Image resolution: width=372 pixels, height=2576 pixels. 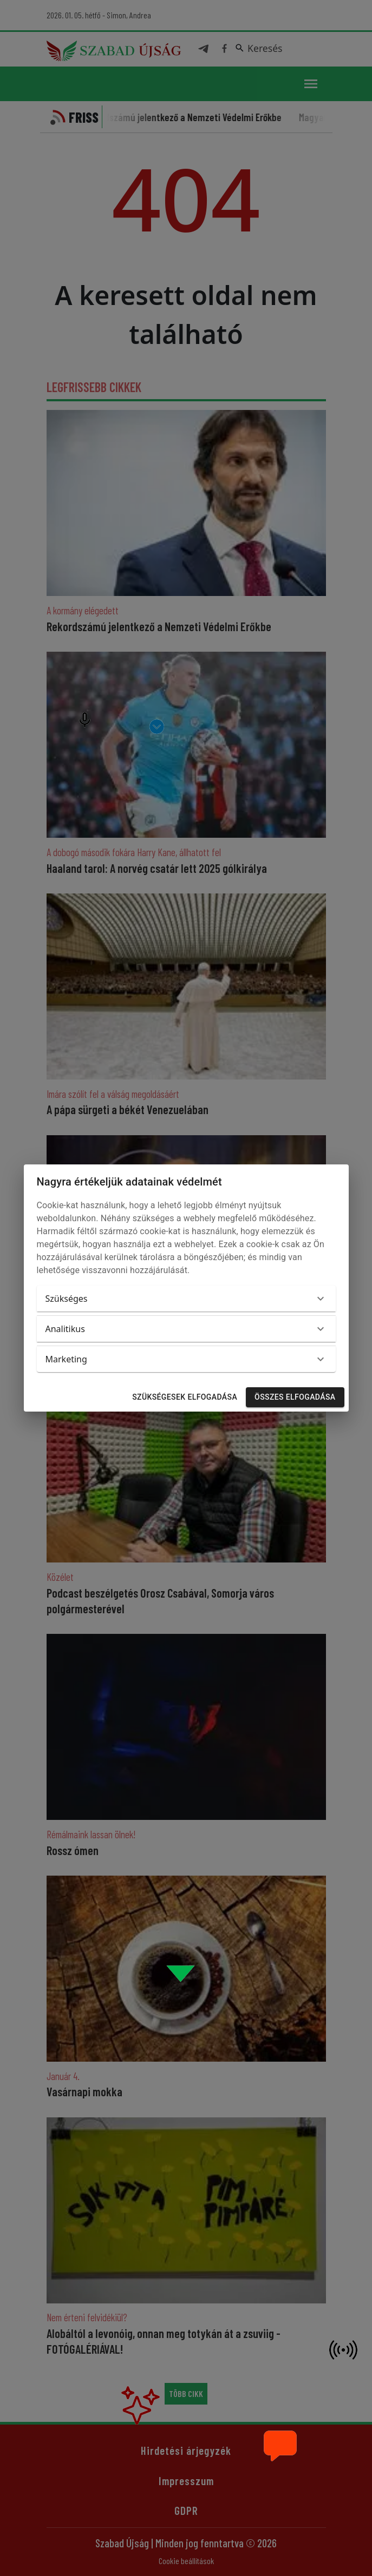 What do you see at coordinates (140, 2405) in the screenshot?
I see `indicates AI-generated or enhanced content` at bounding box center [140, 2405].